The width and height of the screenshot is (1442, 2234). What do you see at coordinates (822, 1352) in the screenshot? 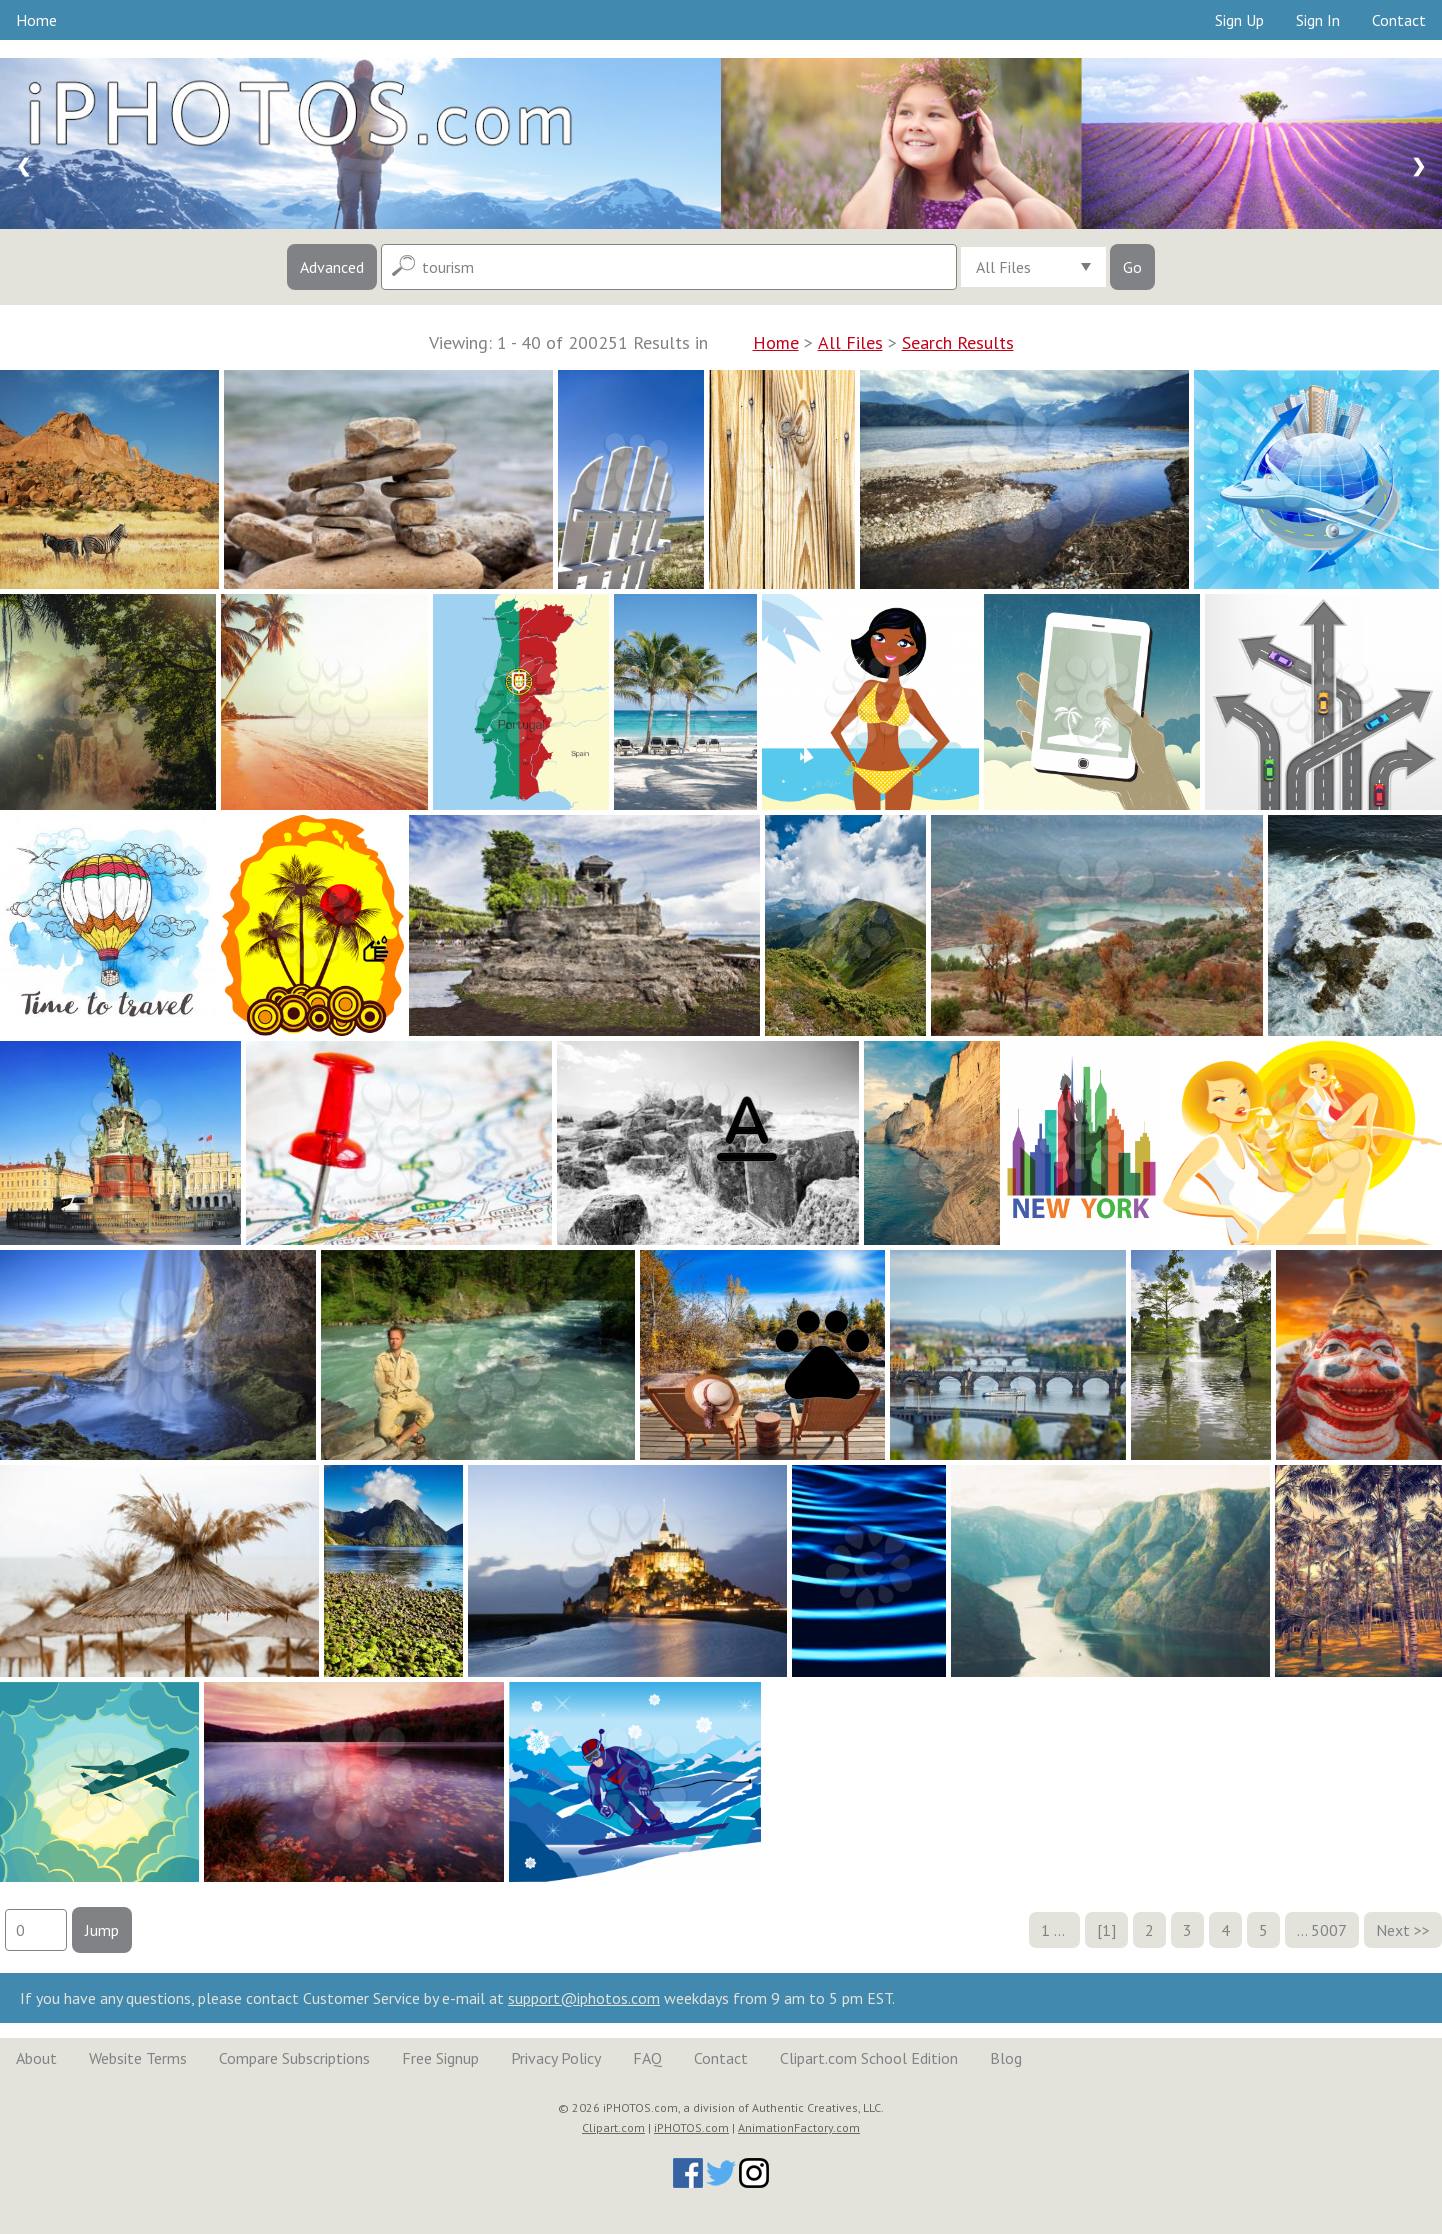
I see `access pet-related features or settings` at bounding box center [822, 1352].